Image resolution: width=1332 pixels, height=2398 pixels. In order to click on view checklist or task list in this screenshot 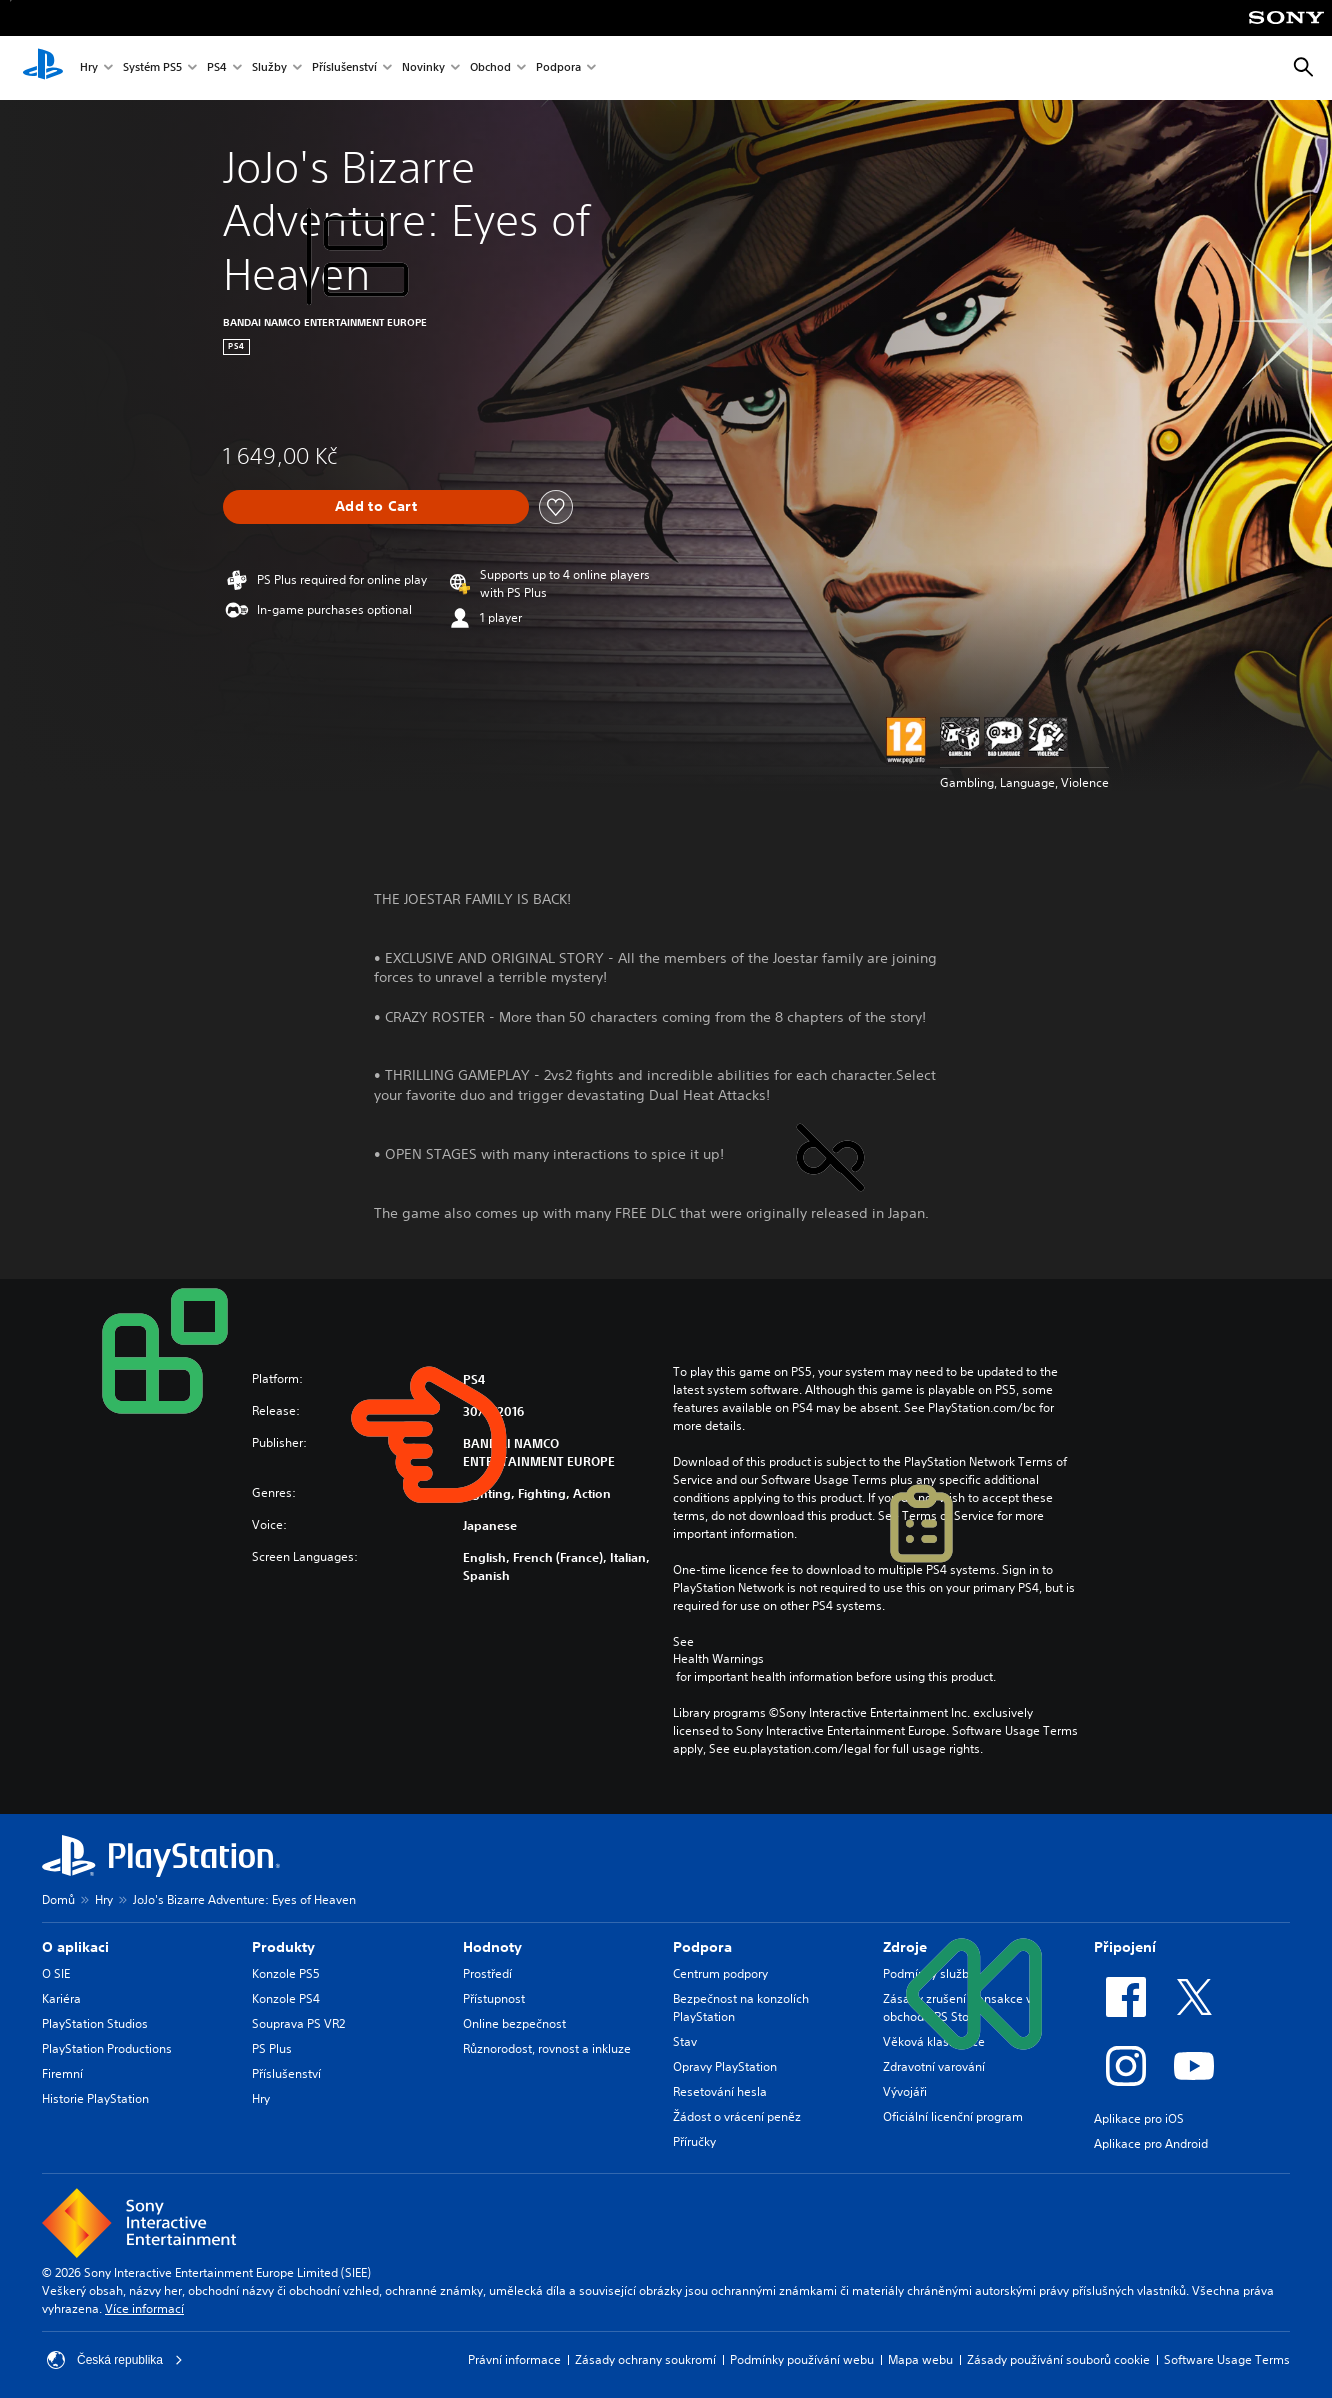, I will do `click(921, 1523)`.